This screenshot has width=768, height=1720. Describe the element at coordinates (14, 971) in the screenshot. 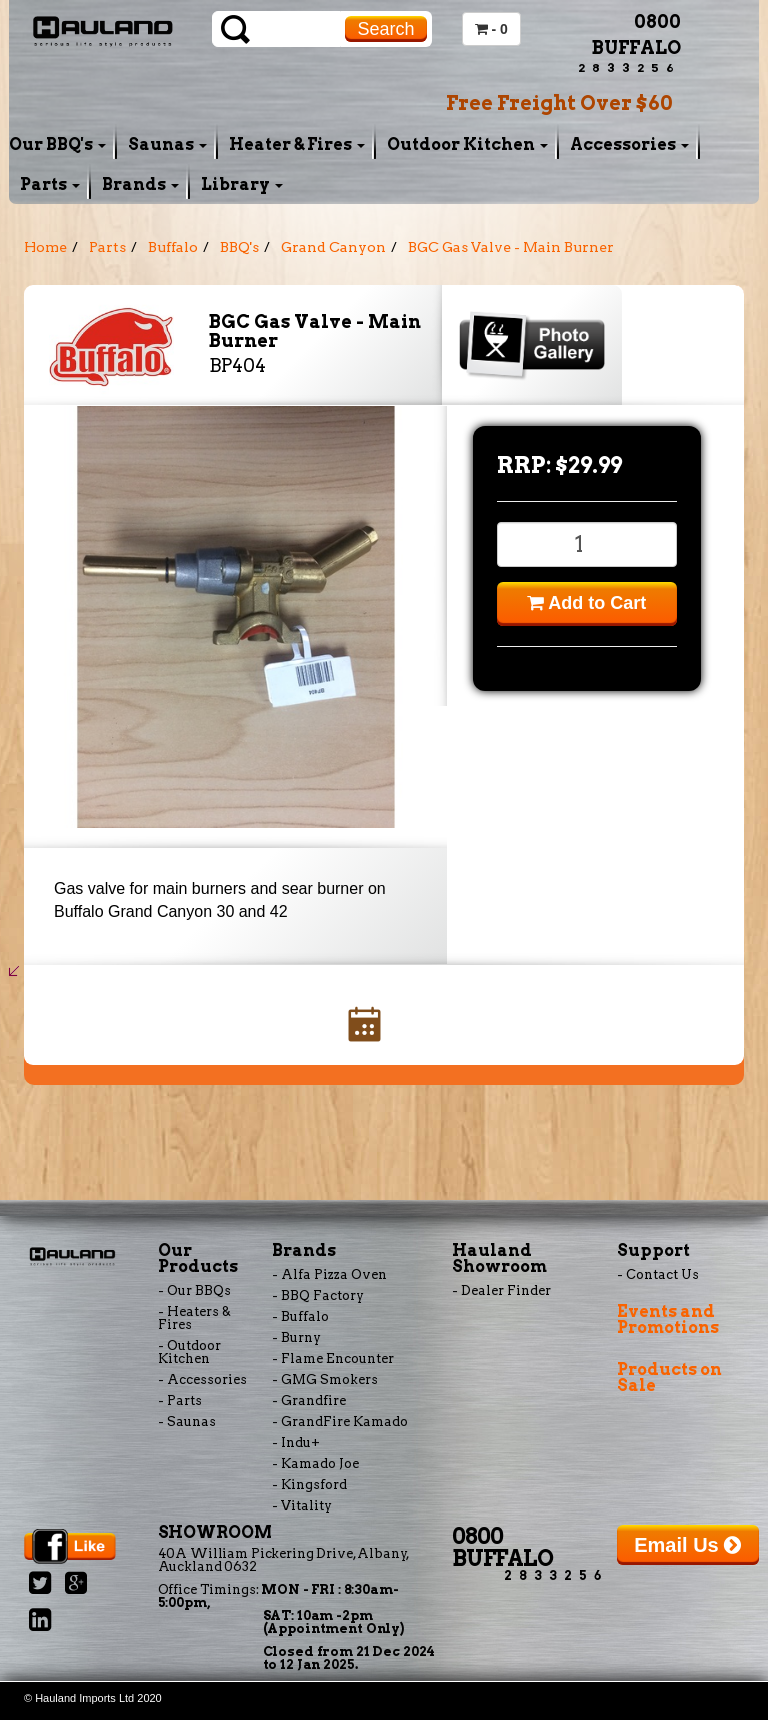

I see `navigate to the bottom-left or previous section` at that location.